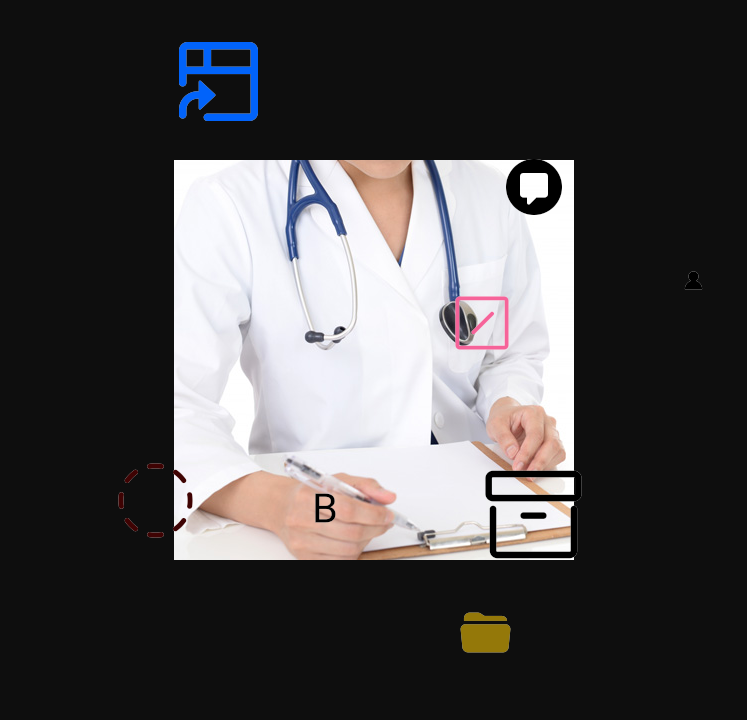  What do you see at coordinates (533, 514) in the screenshot?
I see `archive this item` at bounding box center [533, 514].